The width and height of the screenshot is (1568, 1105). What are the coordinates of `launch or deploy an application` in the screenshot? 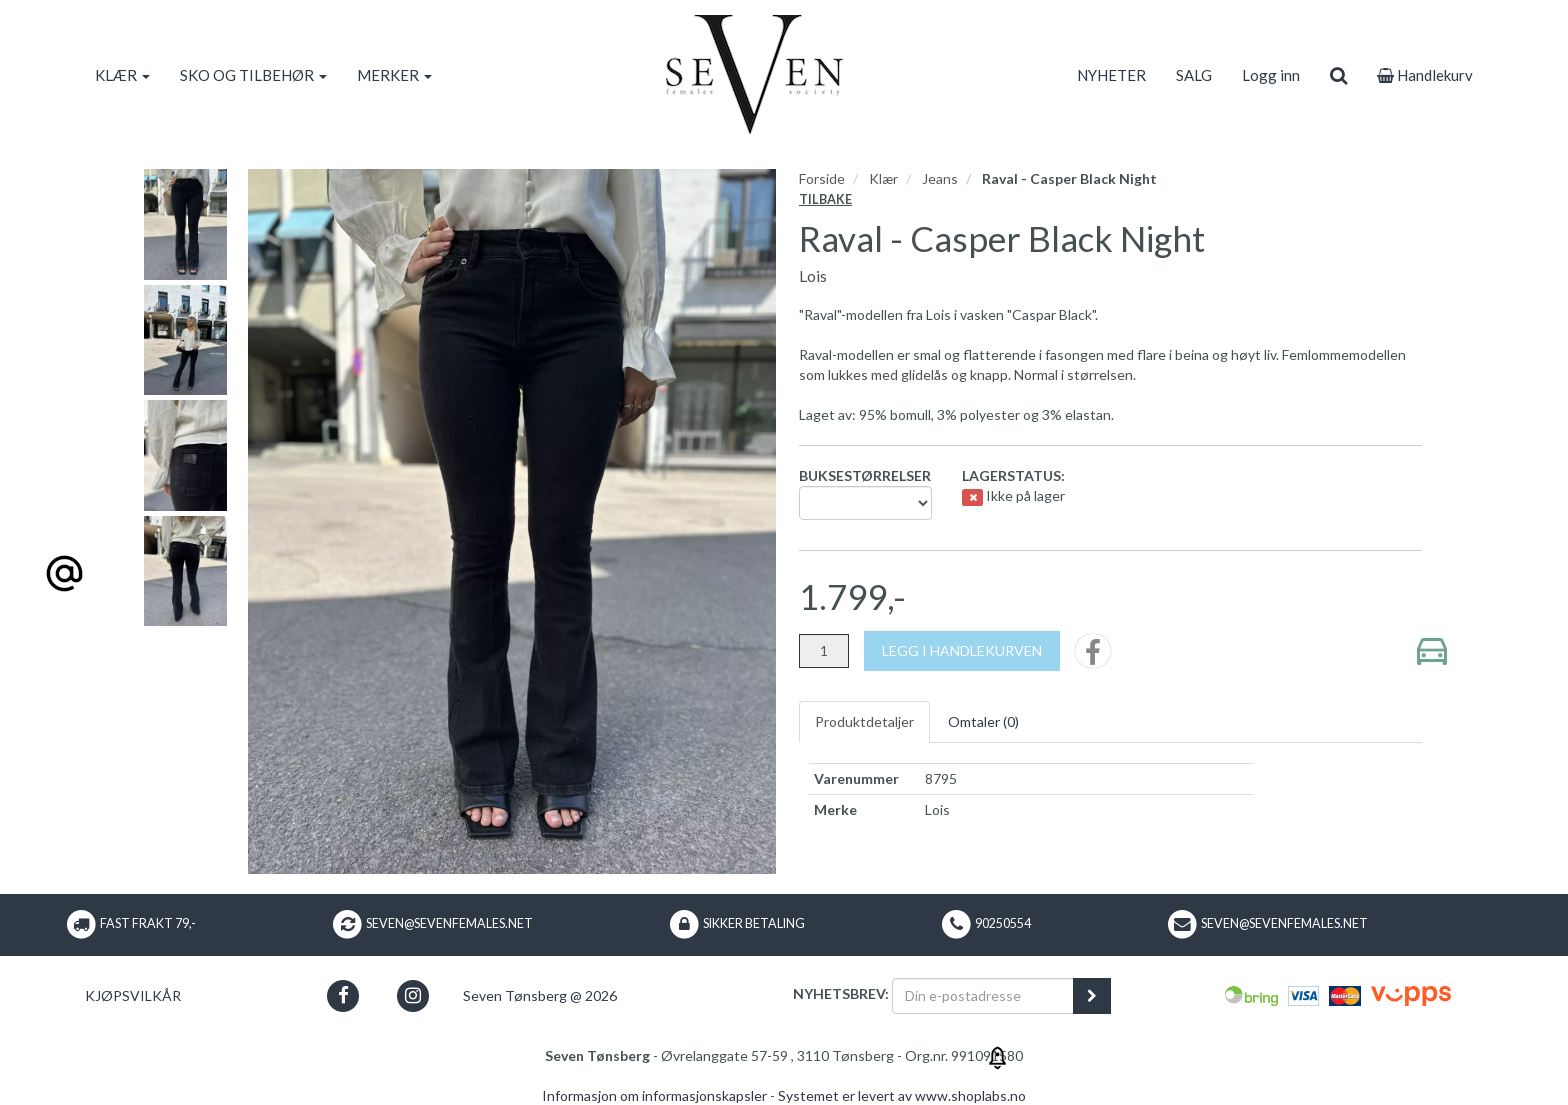 It's located at (997, 1057).